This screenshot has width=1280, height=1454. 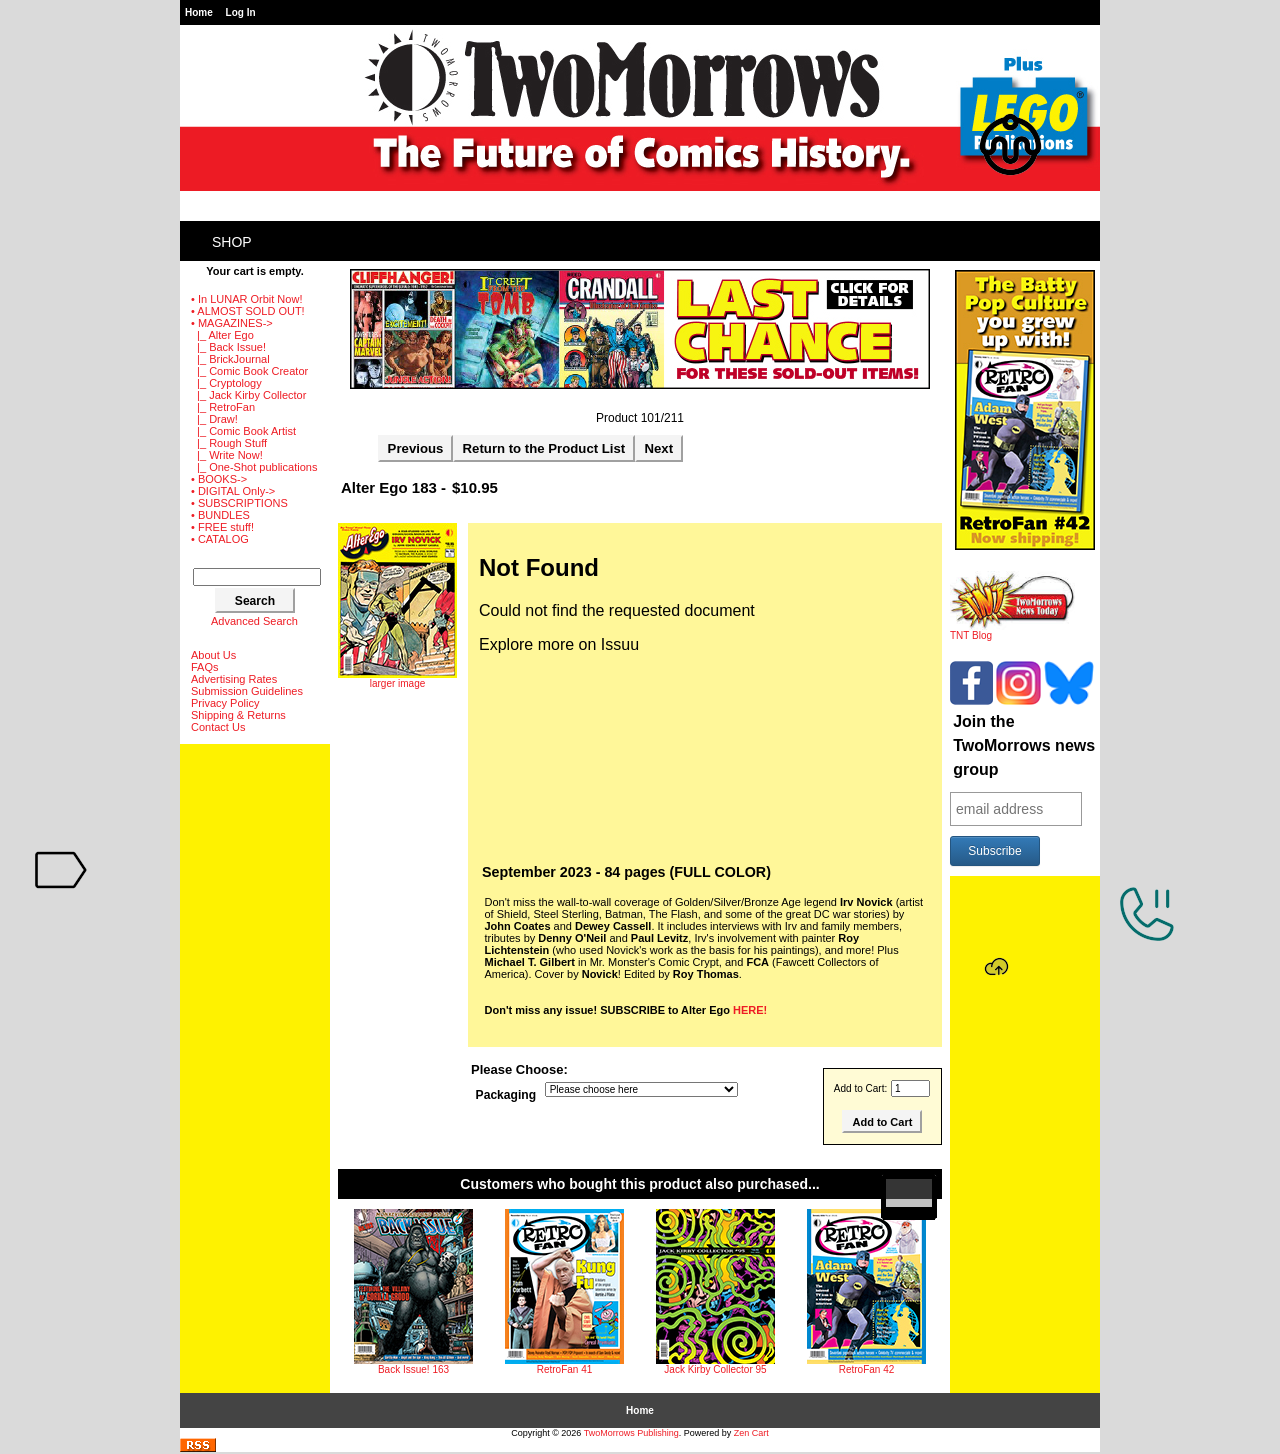 I want to click on video player with caption or label area, so click(x=909, y=1197).